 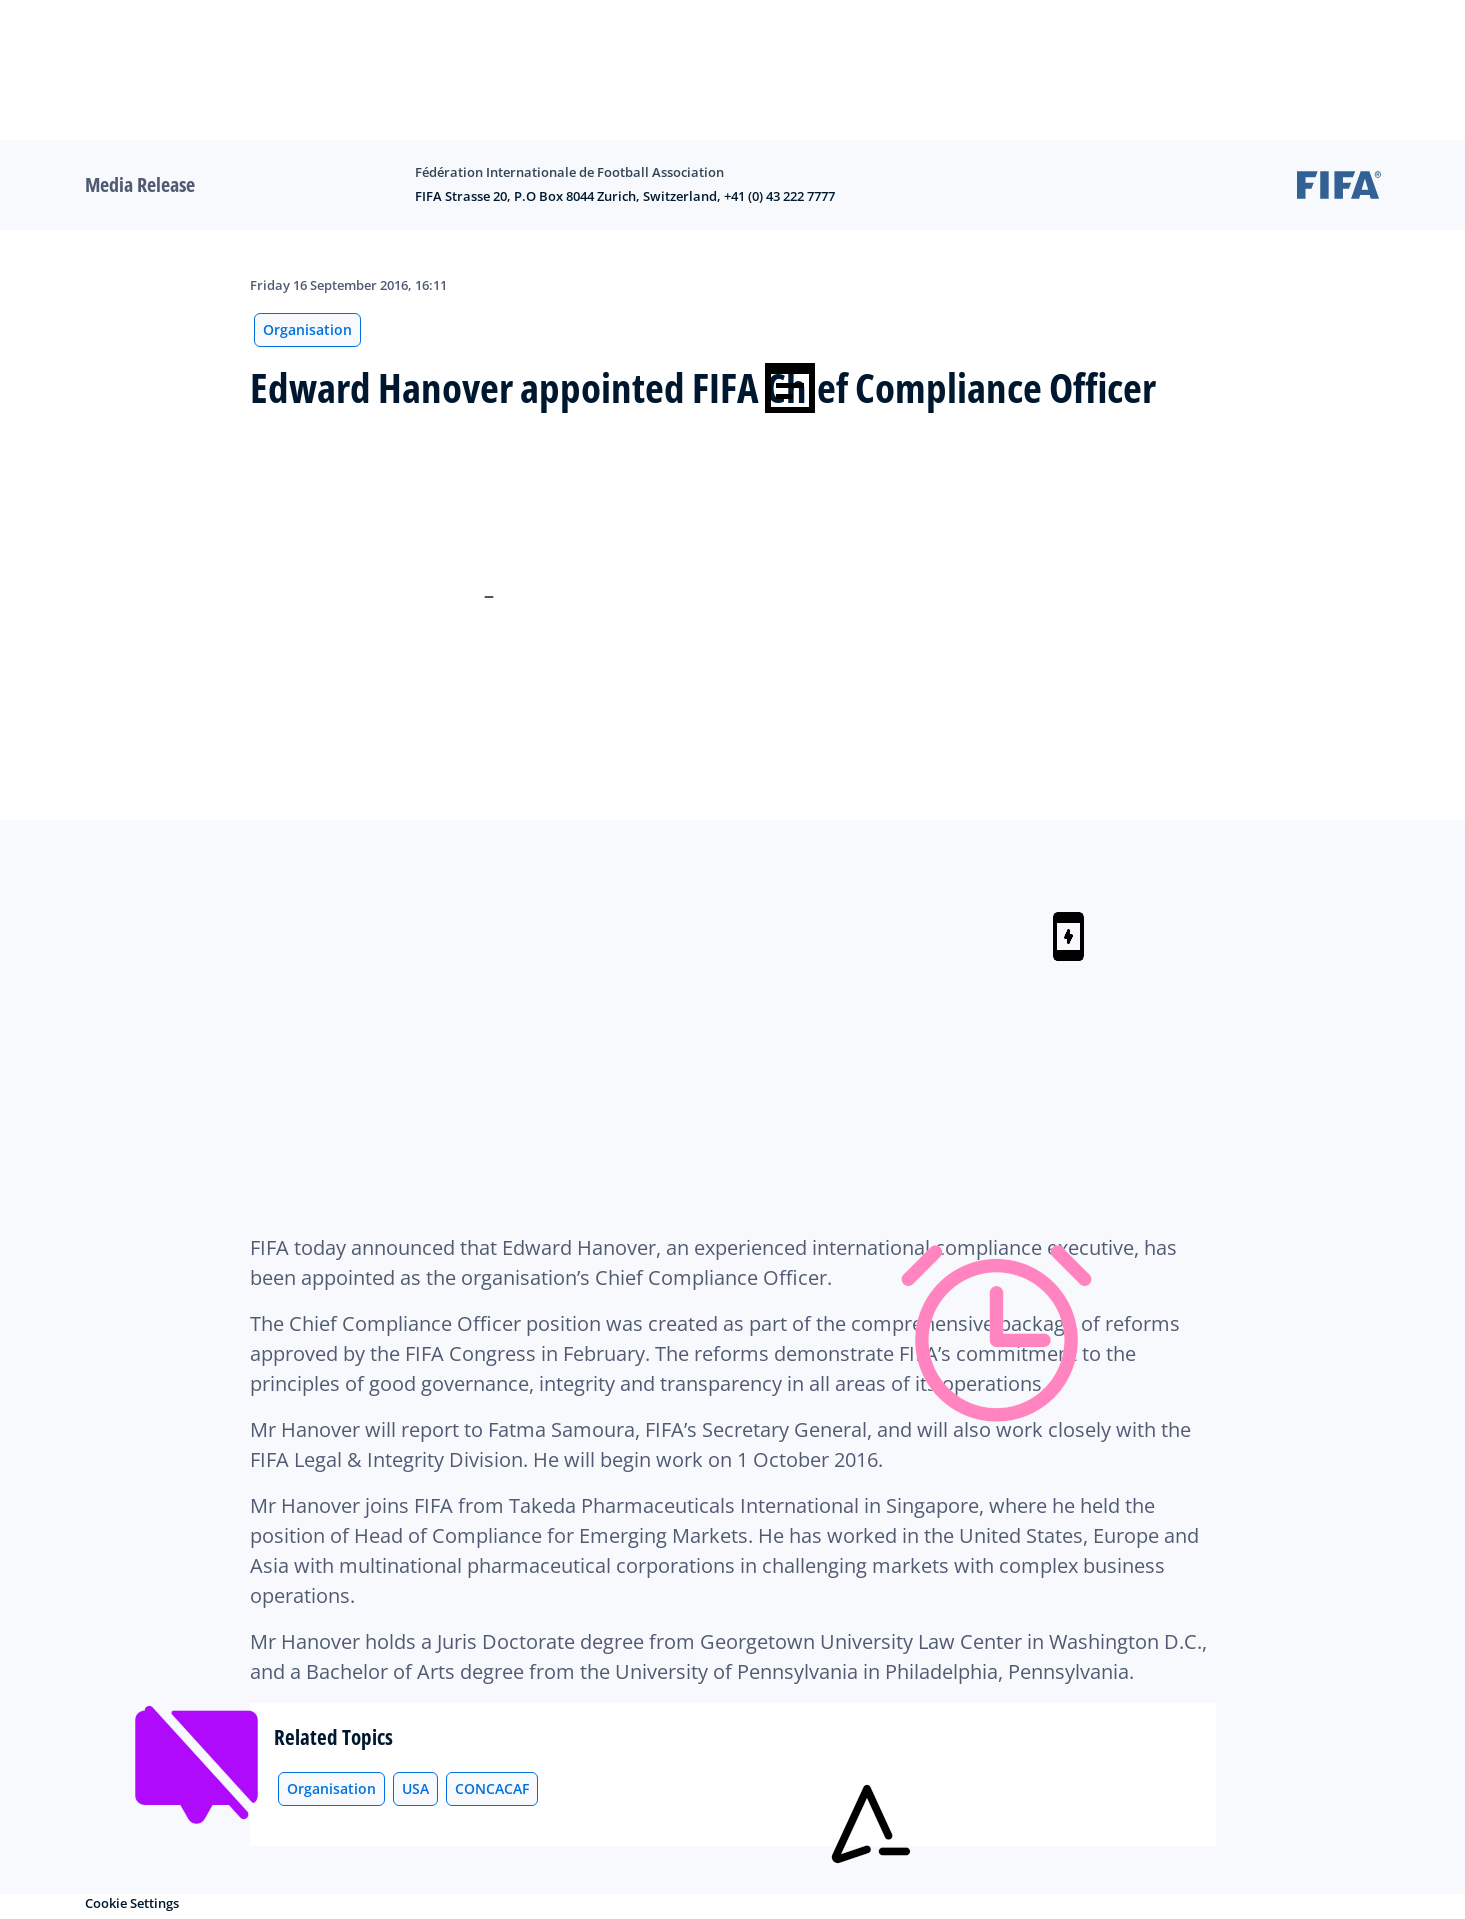 I want to click on mute or disable chat notifications, so click(x=196, y=1762).